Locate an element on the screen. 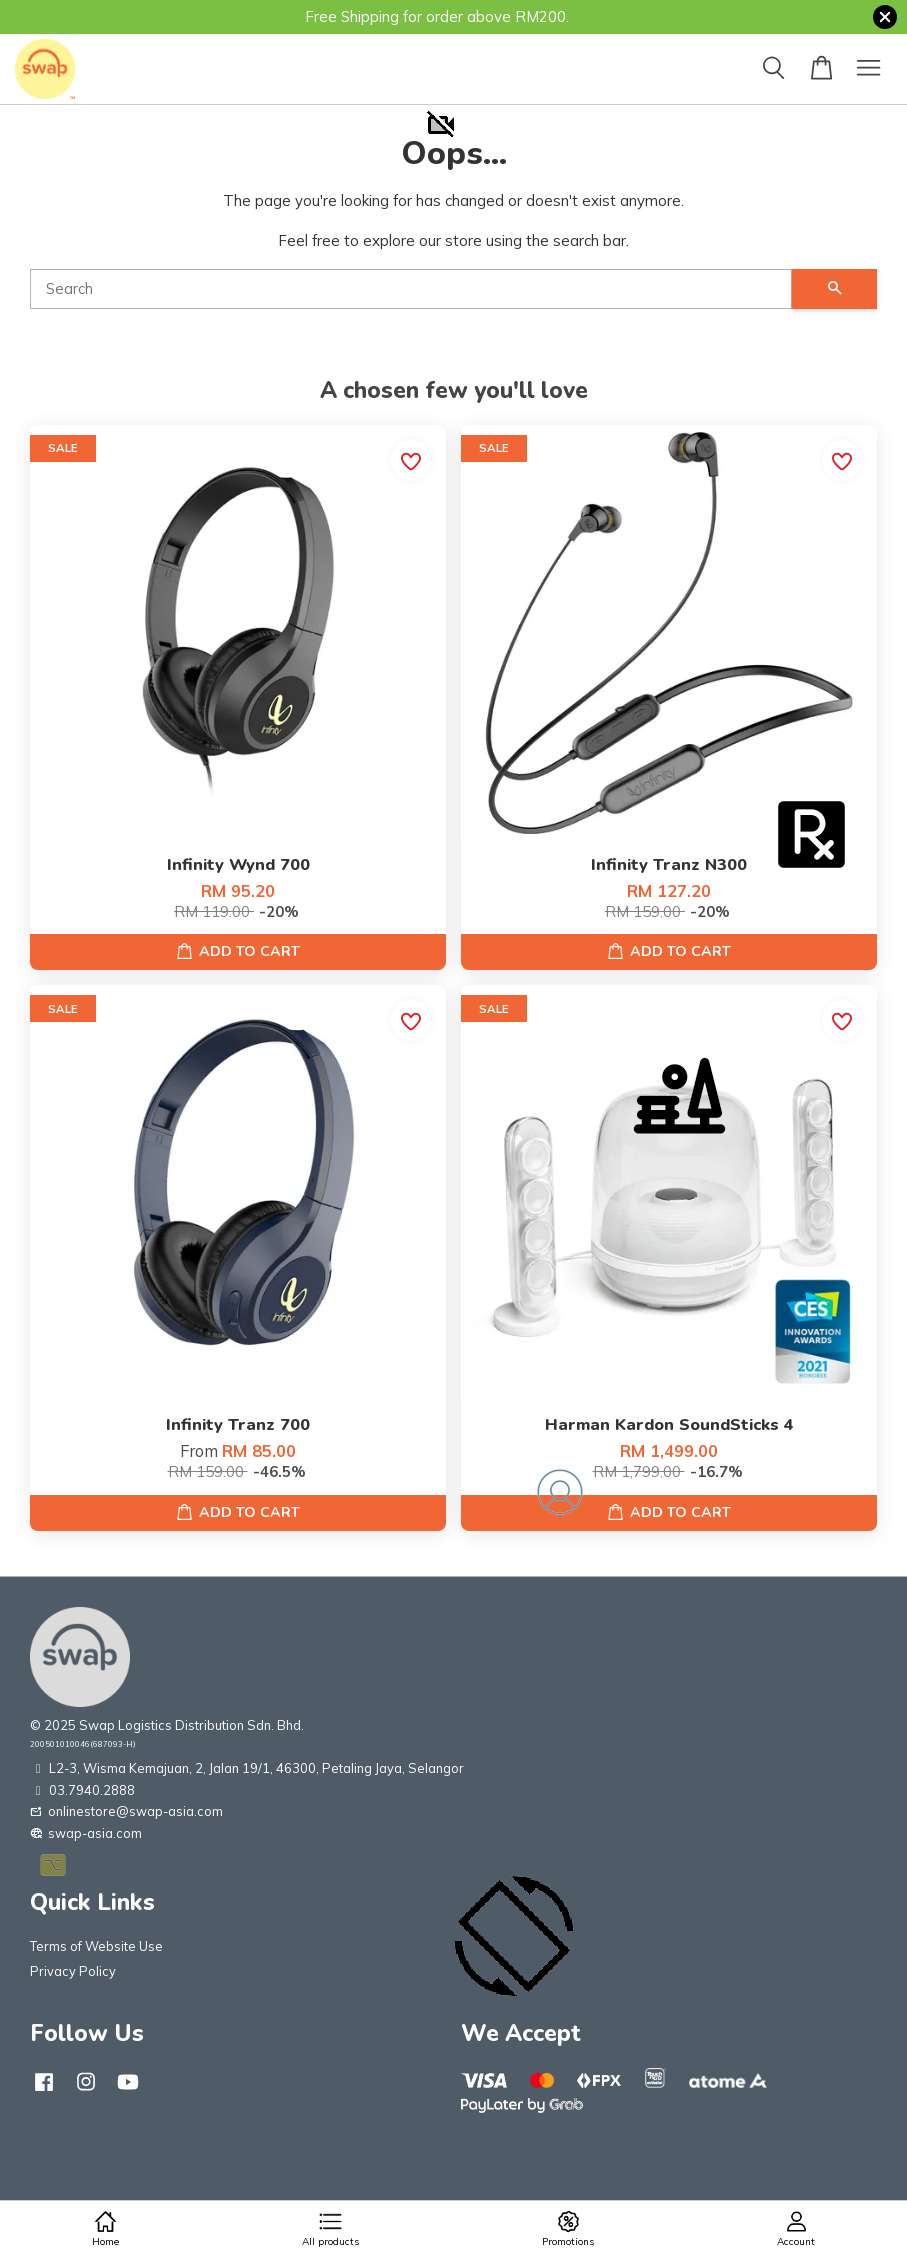  view nearby parks or green spaces is located at coordinates (679, 1100).